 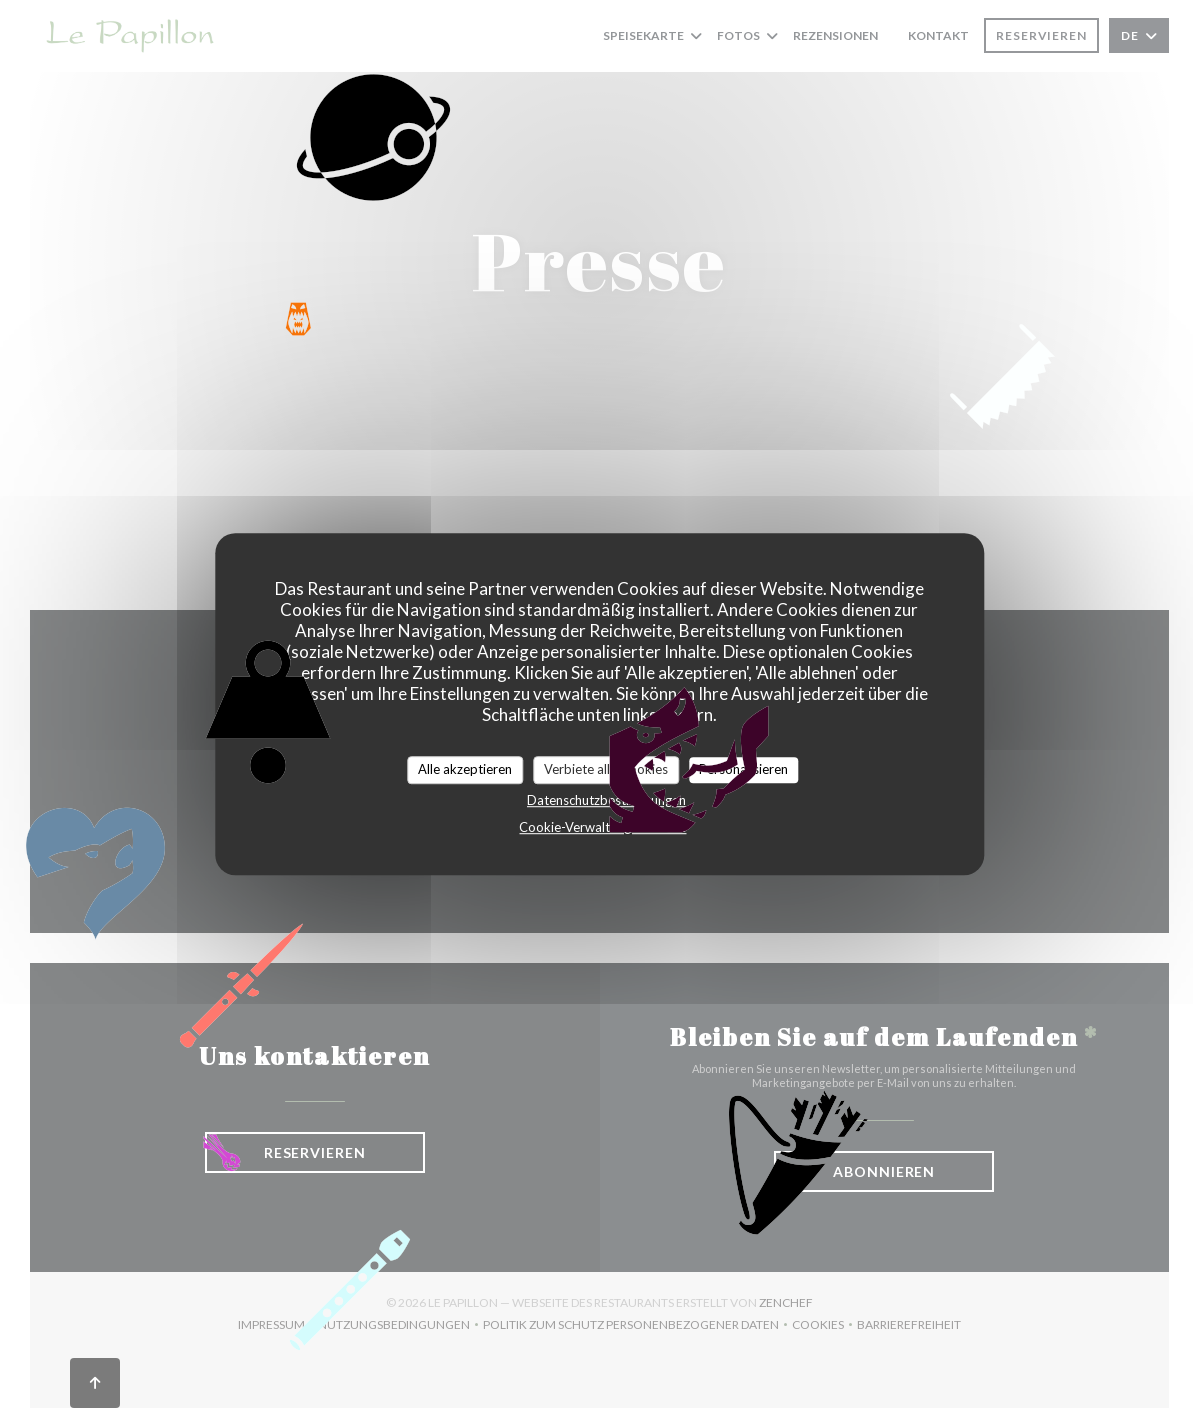 What do you see at coordinates (350, 1290) in the screenshot?
I see `access music or audio player` at bounding box center [350, 1290].